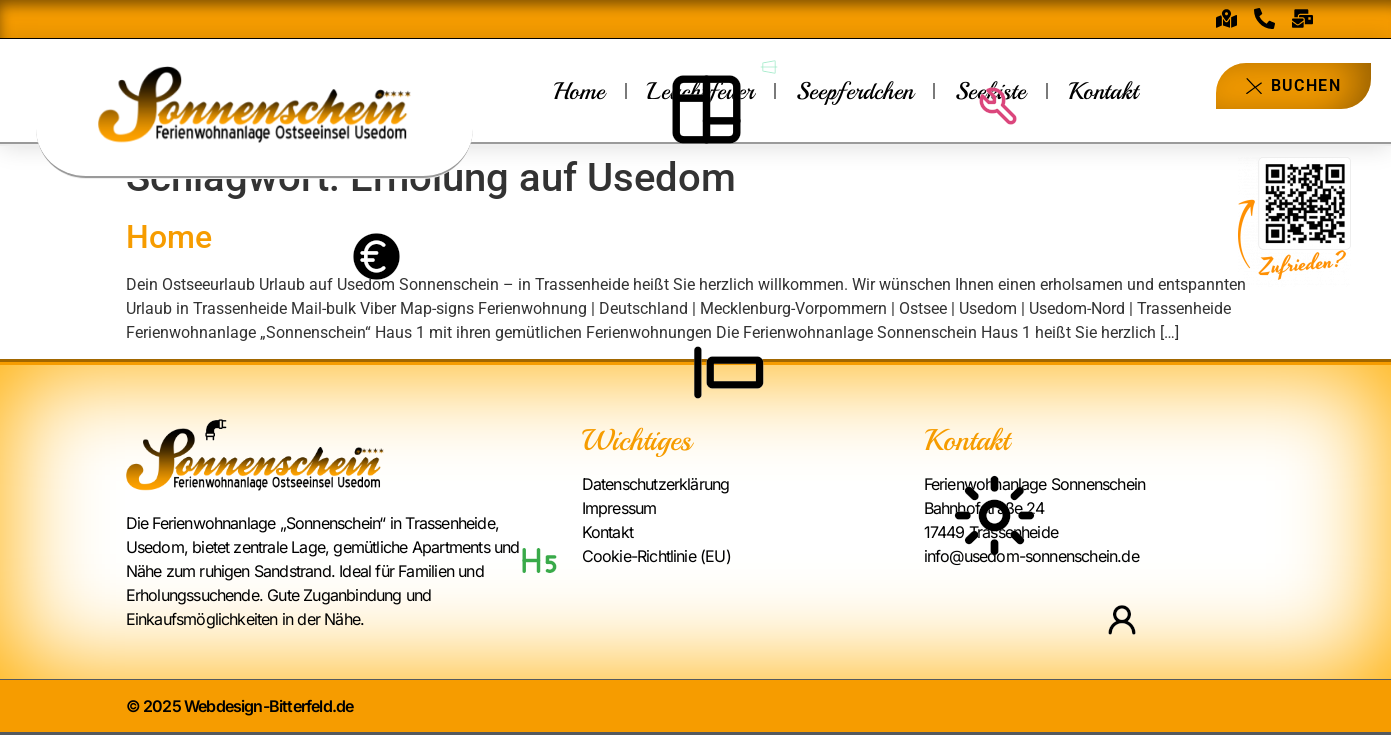 The height and width of the screenshot is (735, 1391). What do you see at coordinates (215, 429) in the screenshot?
I see `plumbing or pipe connection settings` at bounding box center [215, 429].